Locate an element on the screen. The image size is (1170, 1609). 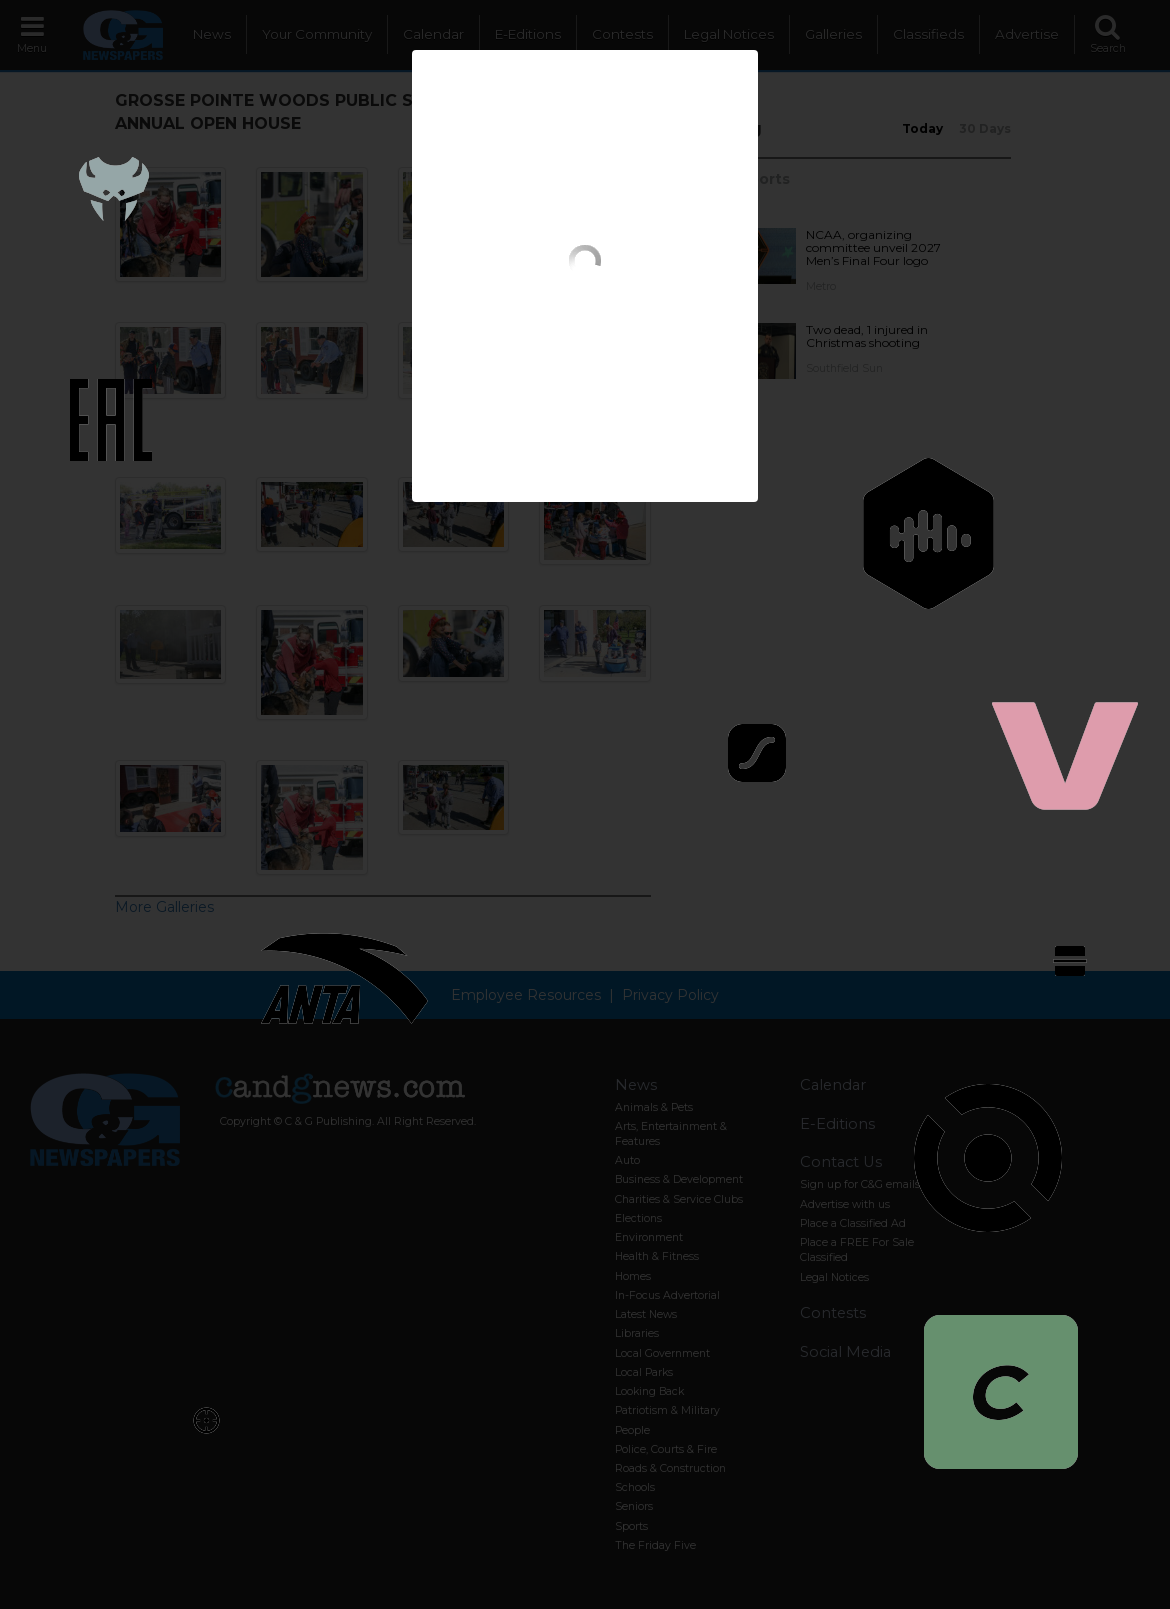
EAC (Eurasian Conformity) certification mark is located at coordinates (111, 420).